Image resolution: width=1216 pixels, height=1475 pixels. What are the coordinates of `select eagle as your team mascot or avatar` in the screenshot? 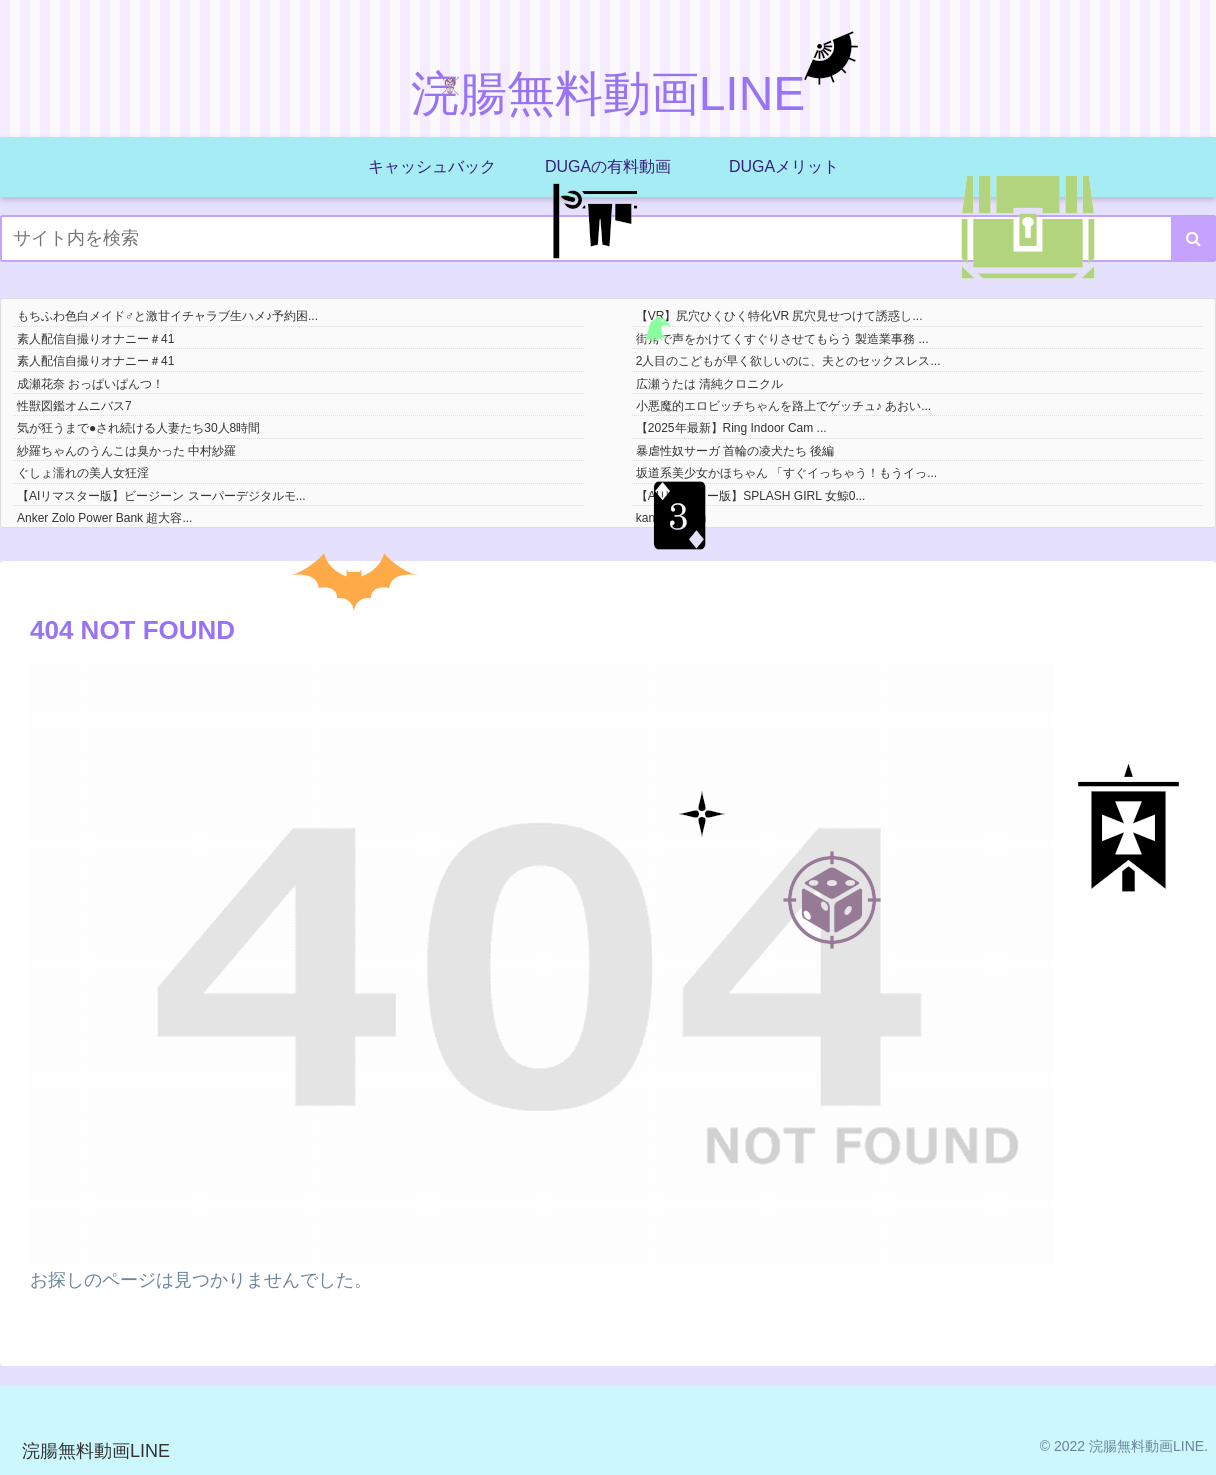 It's located at (657, 329).